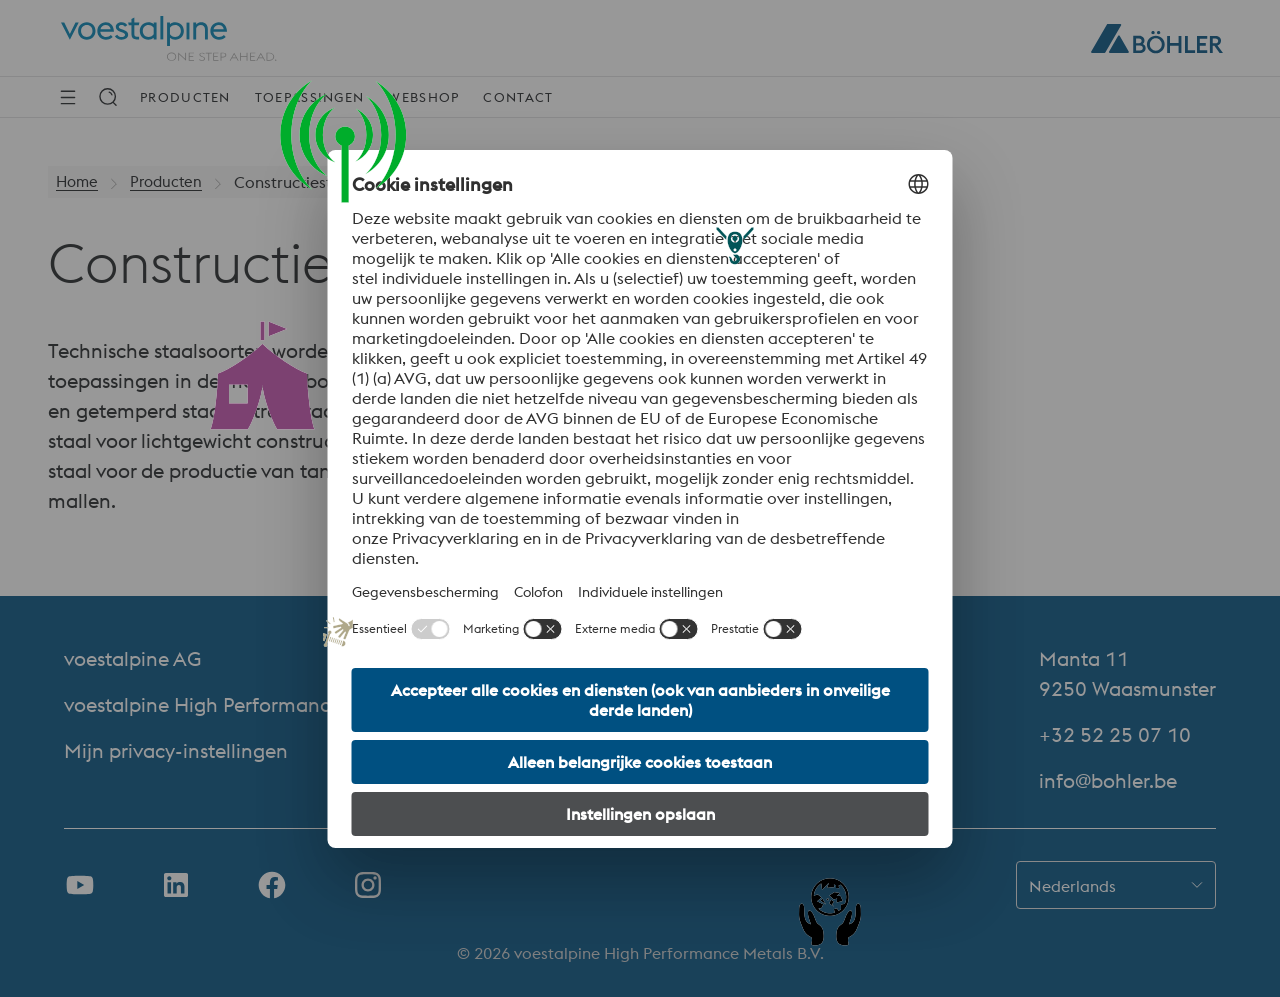  I want to click on access military camp or barracks in game, so click(262, 374).